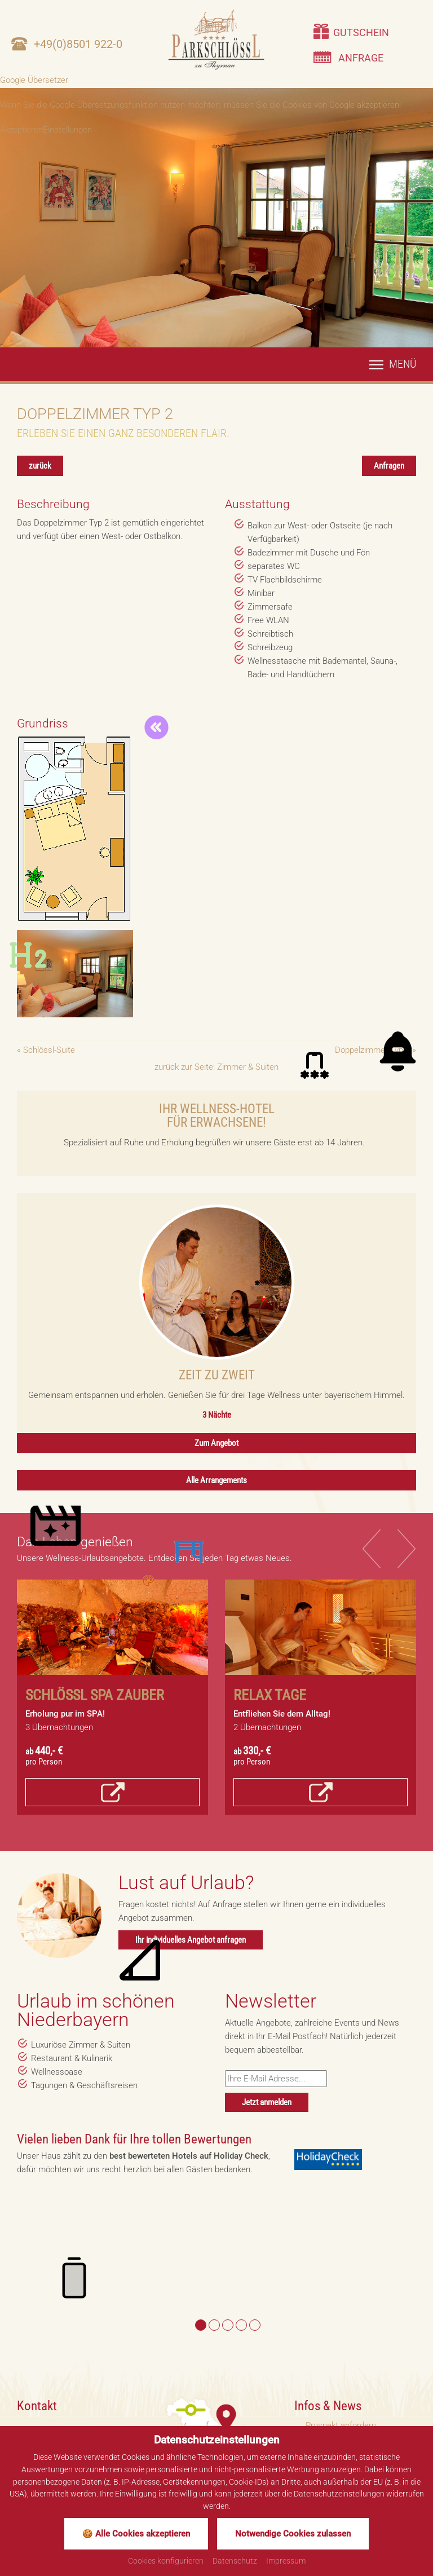 The height and width of the screenshot is (2576, 433). What do you see at coordinates (156, 727) in the screenshot?
I see `go back to previous section` at bounding box center [156, 727].